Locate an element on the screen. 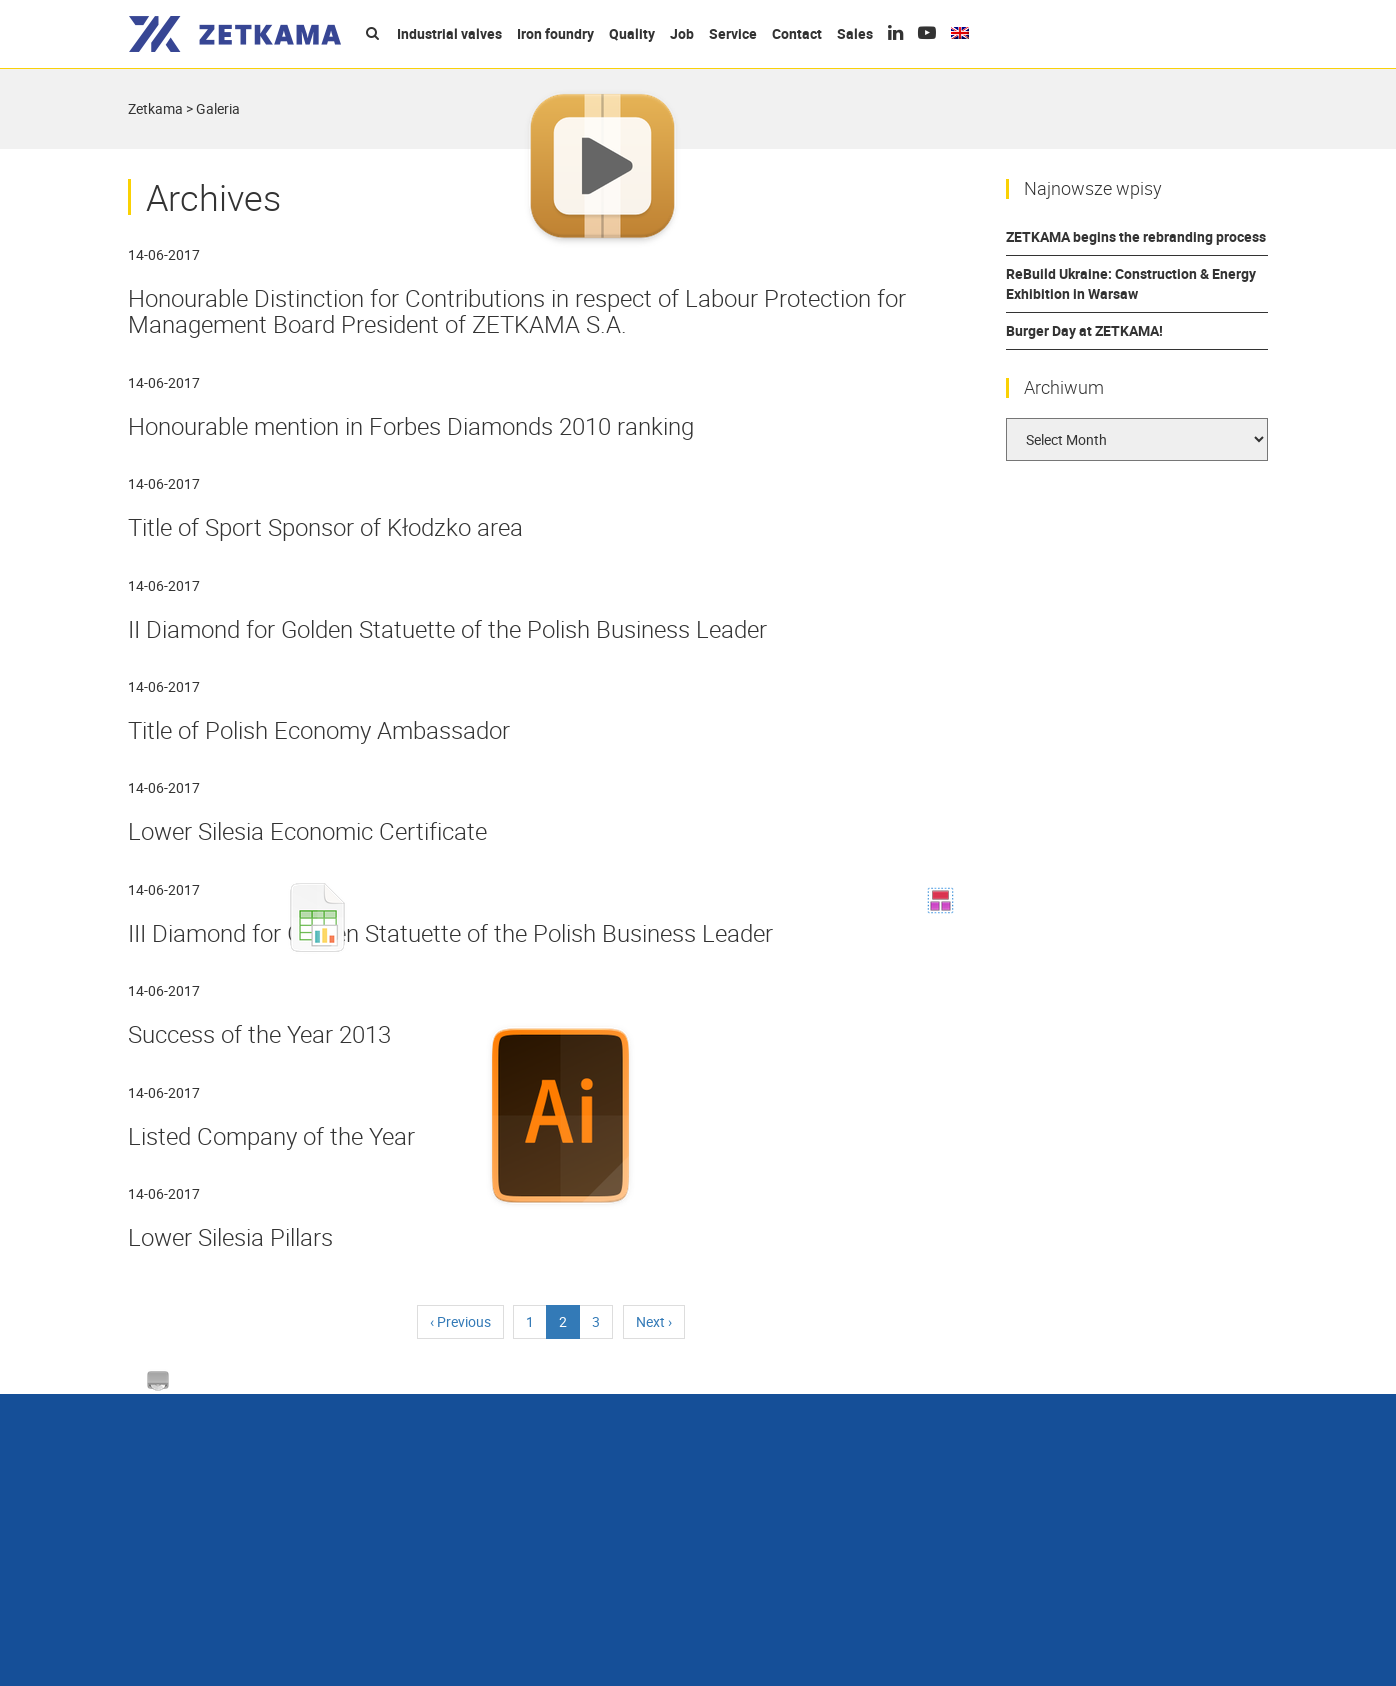  open a spreadsheet file is located at coordinates (317, 917).